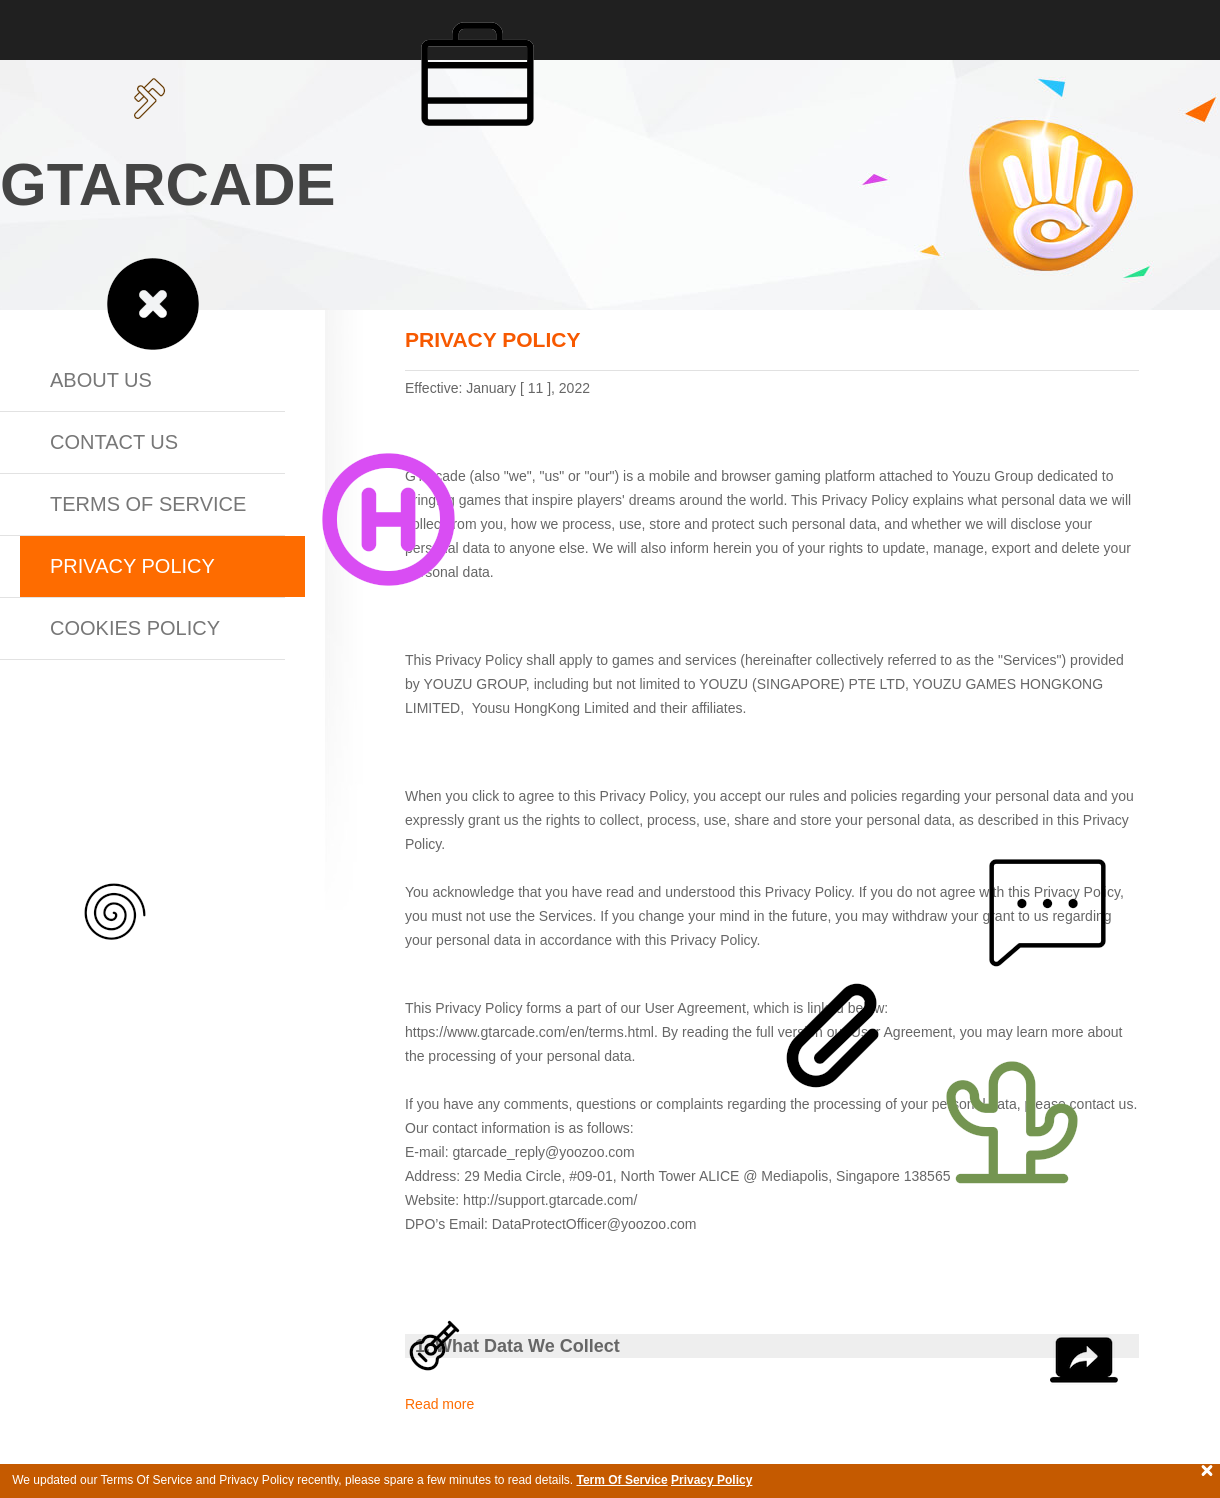  Describe the element at coordinates (1047, 903) in the screenshot. I see `open chat or messaging` at that location.